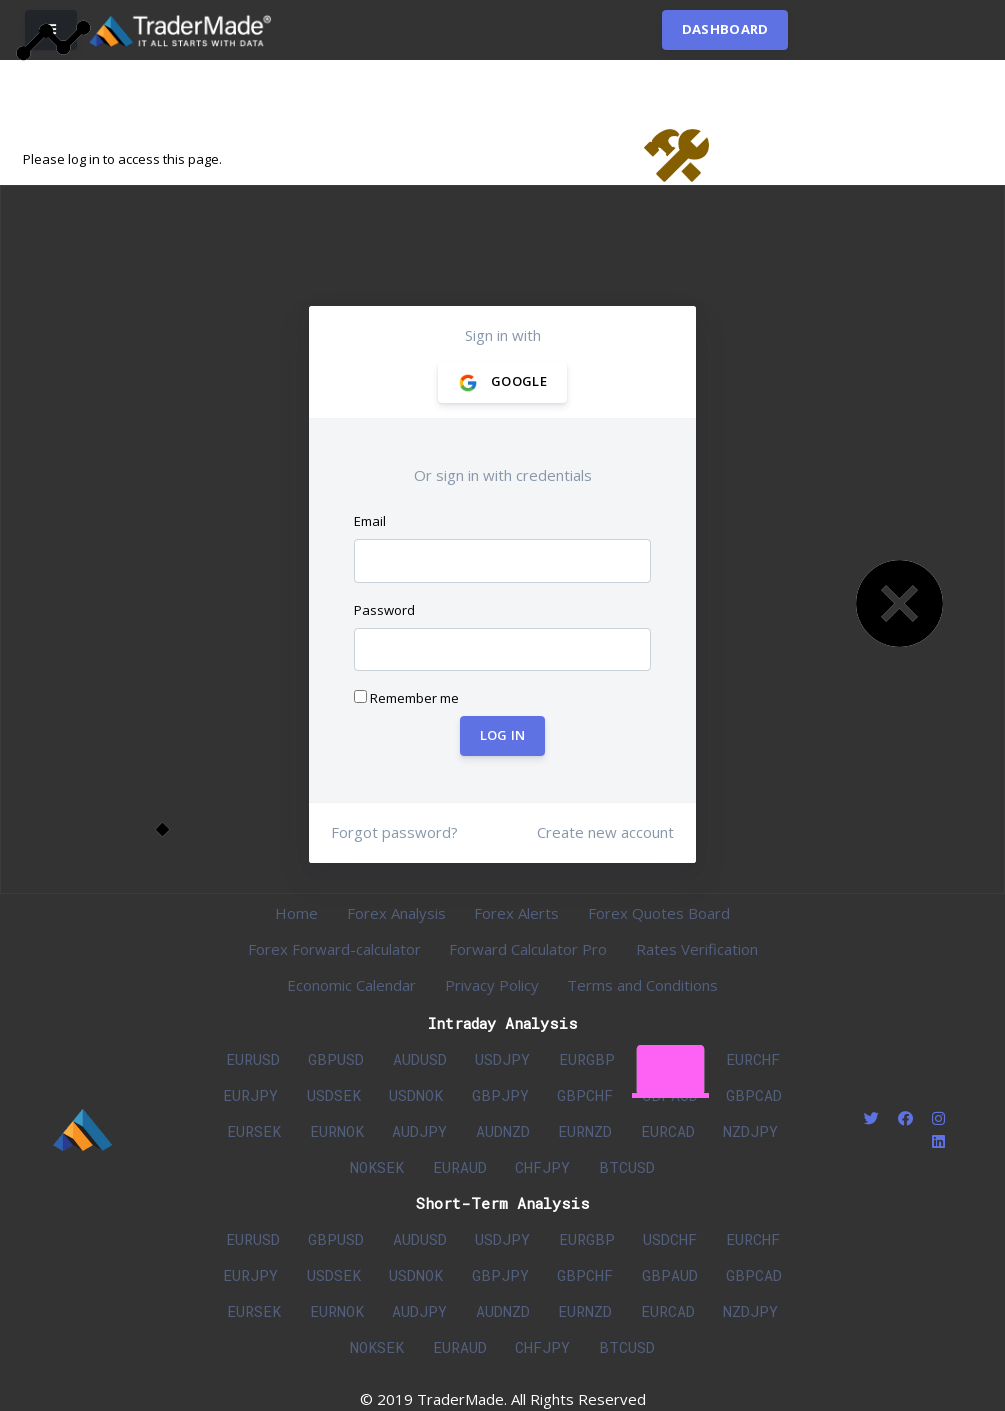 The height and width of the screenshot is (1411, 1005). Describe the element at coordinates (670, 1071) in the screenshot. I see `switch to desktop view` at that location.